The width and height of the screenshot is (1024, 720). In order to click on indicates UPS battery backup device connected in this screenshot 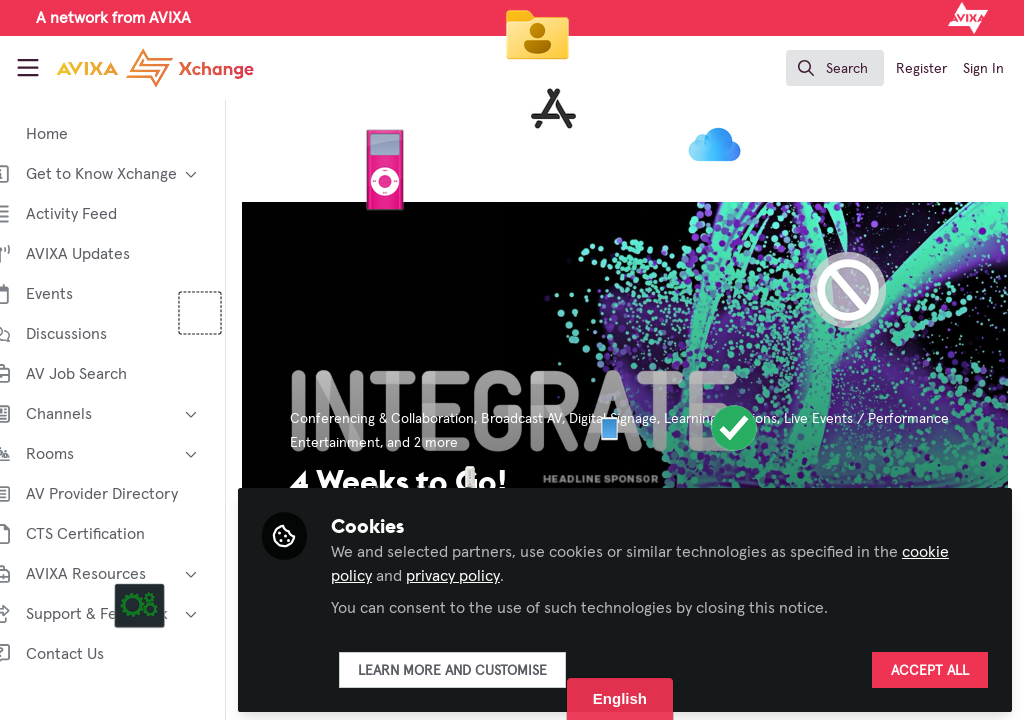, I will do `click(470, 477)`.